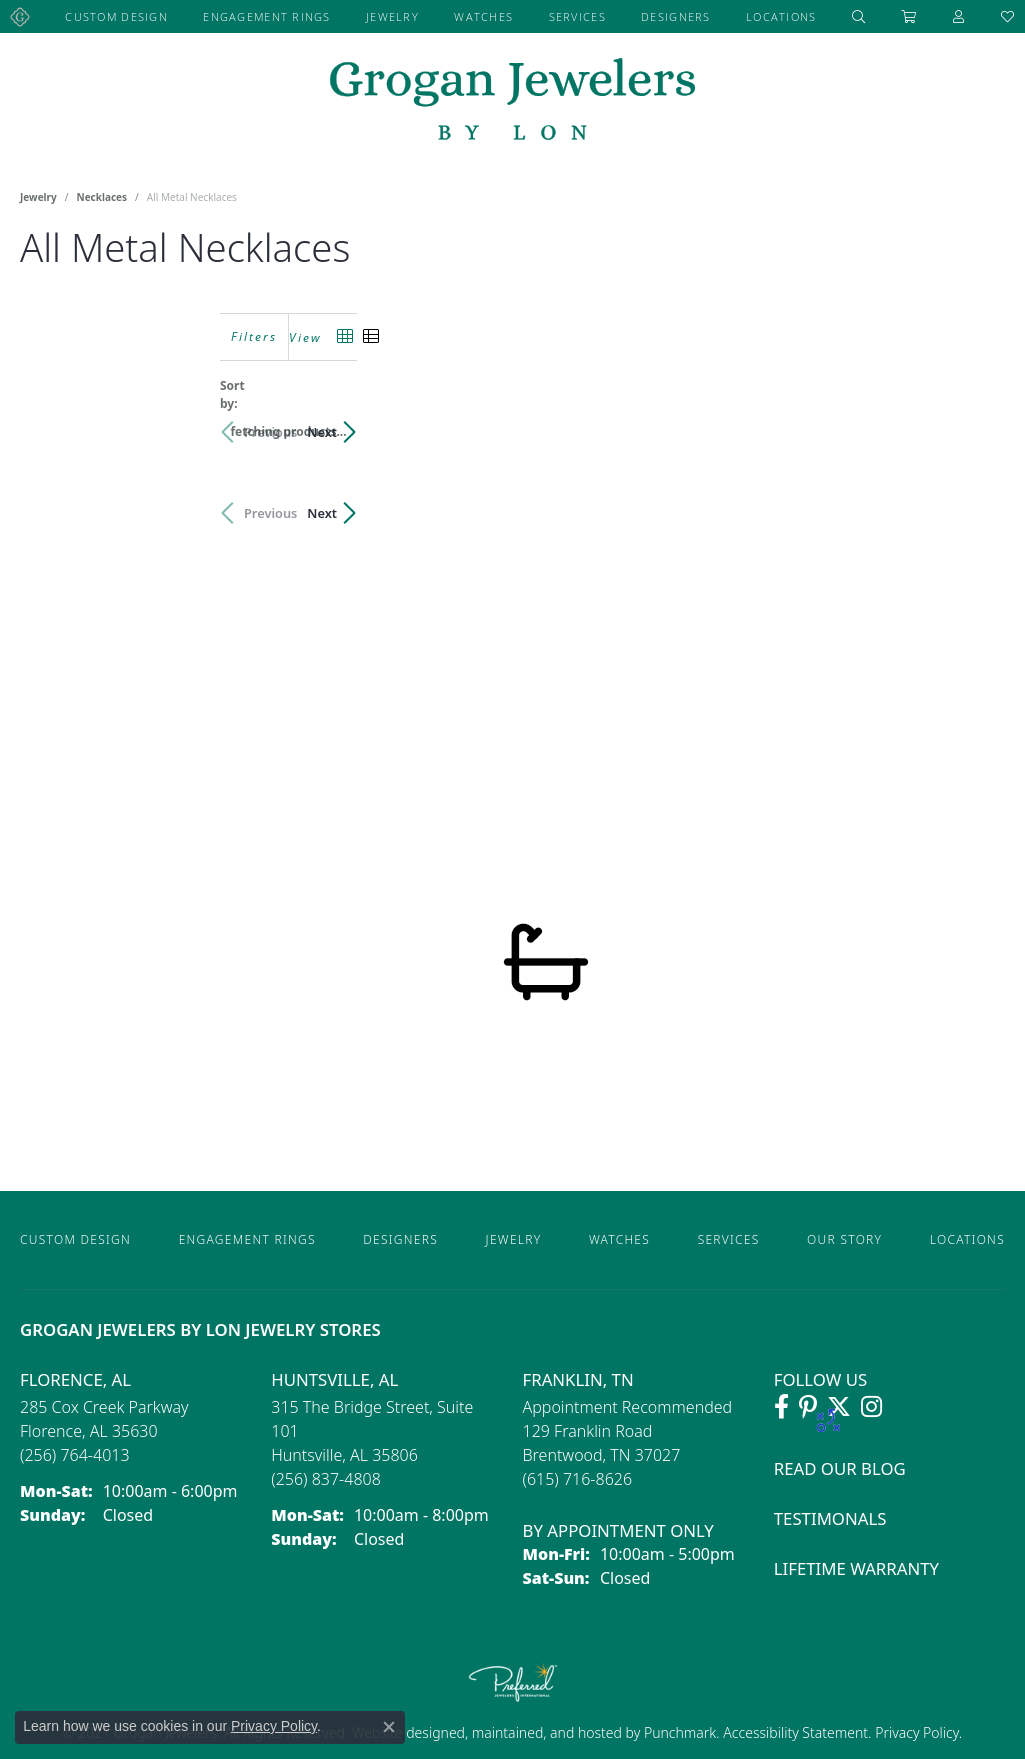  What do you see at coordinates (546, 962) in the screenshot?
I see `bathroom amenity indicator` at bounding box center [546, 962].